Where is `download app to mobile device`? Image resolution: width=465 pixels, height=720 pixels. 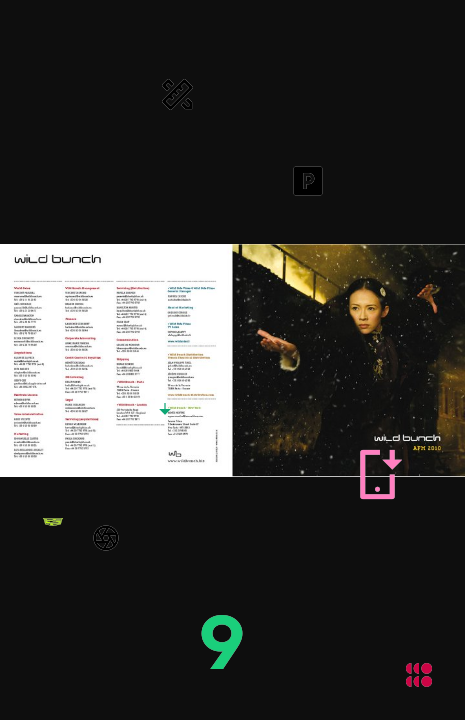 download app to mobile device is located at coordinates (377, 474).